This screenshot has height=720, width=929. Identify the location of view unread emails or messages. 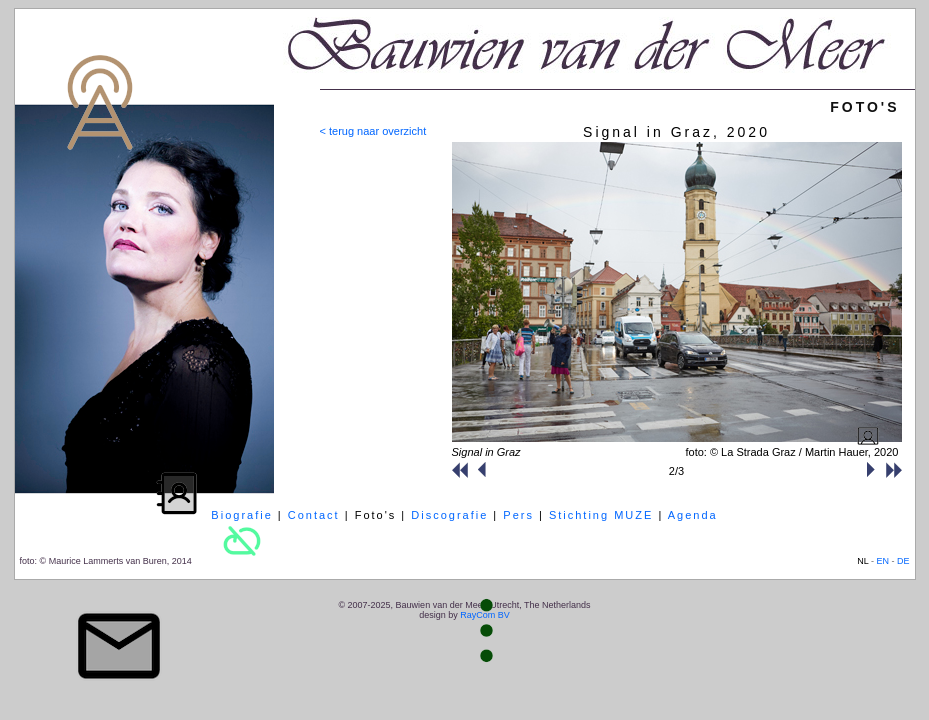
(119, 646).